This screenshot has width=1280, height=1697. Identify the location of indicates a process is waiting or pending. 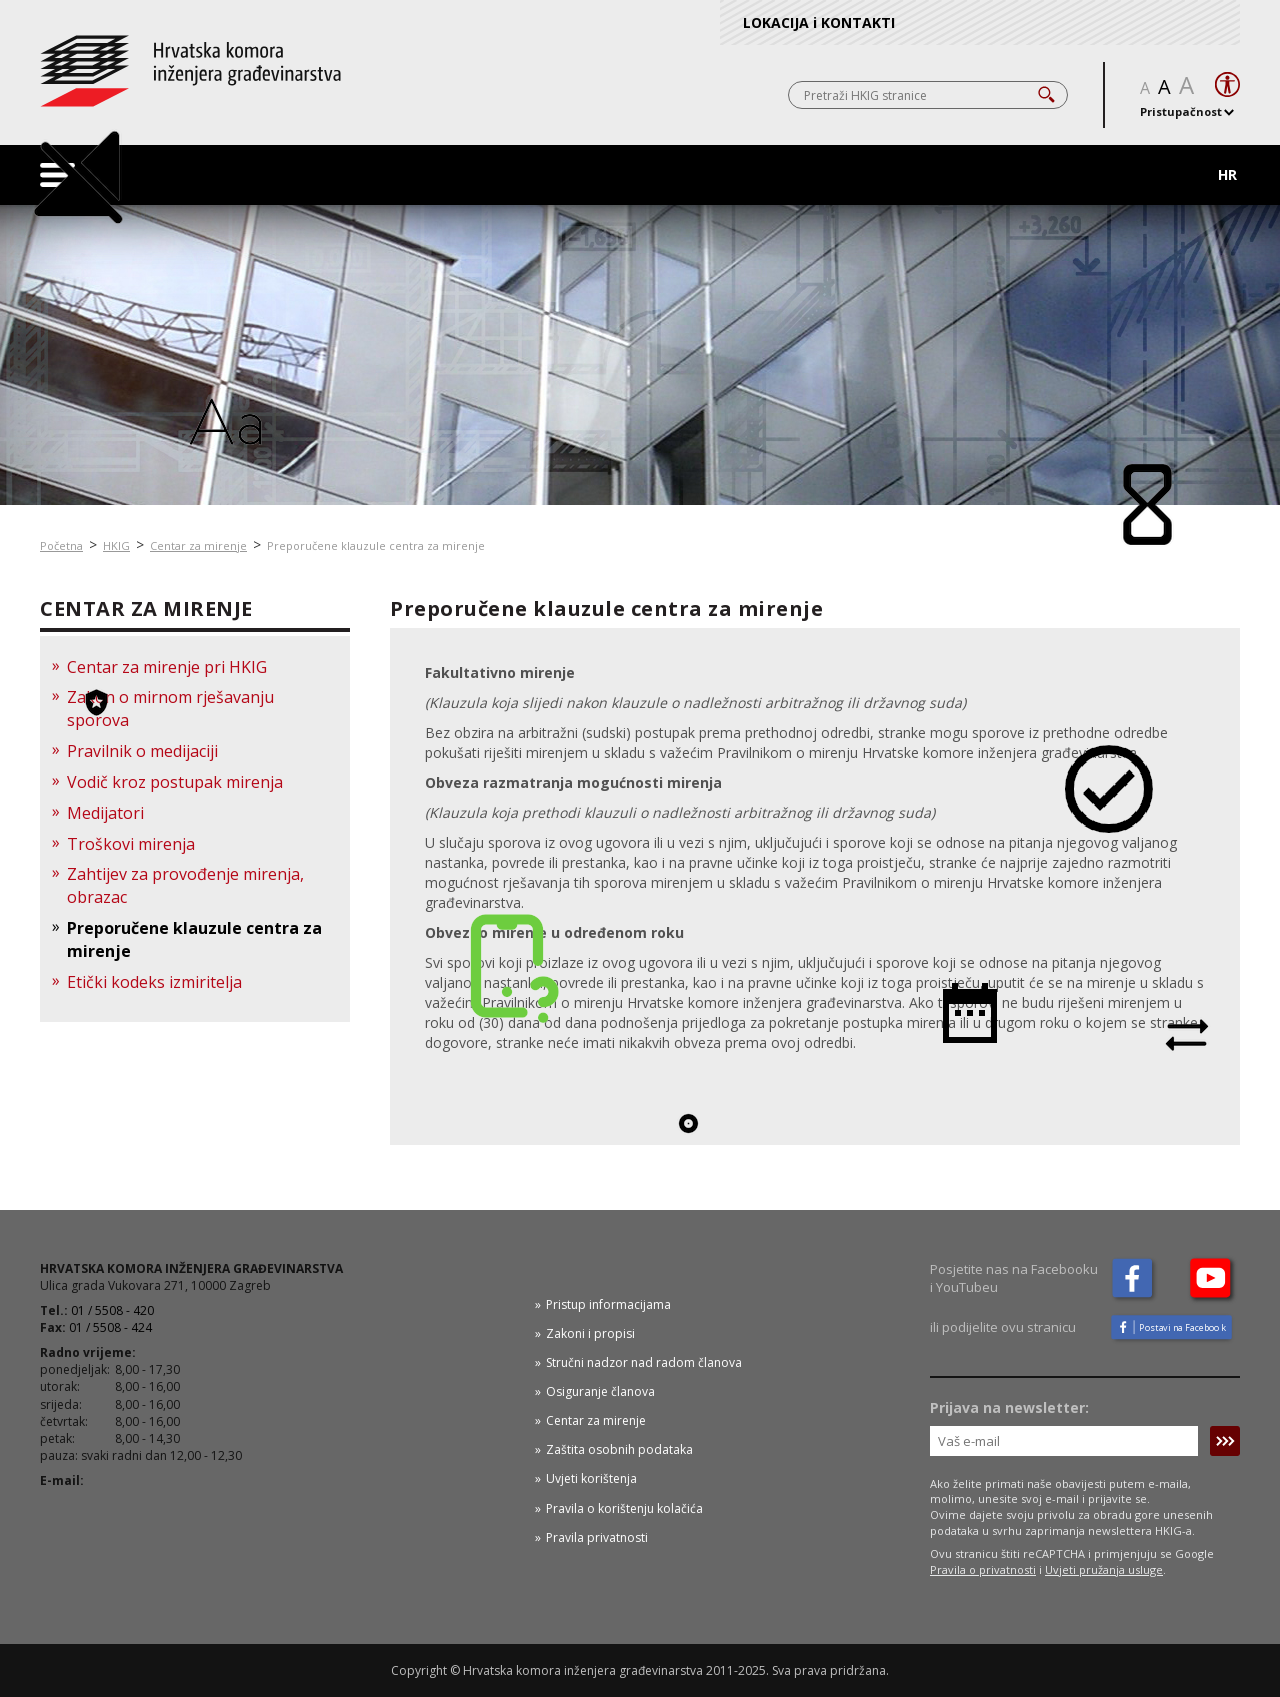
(1147, 504).